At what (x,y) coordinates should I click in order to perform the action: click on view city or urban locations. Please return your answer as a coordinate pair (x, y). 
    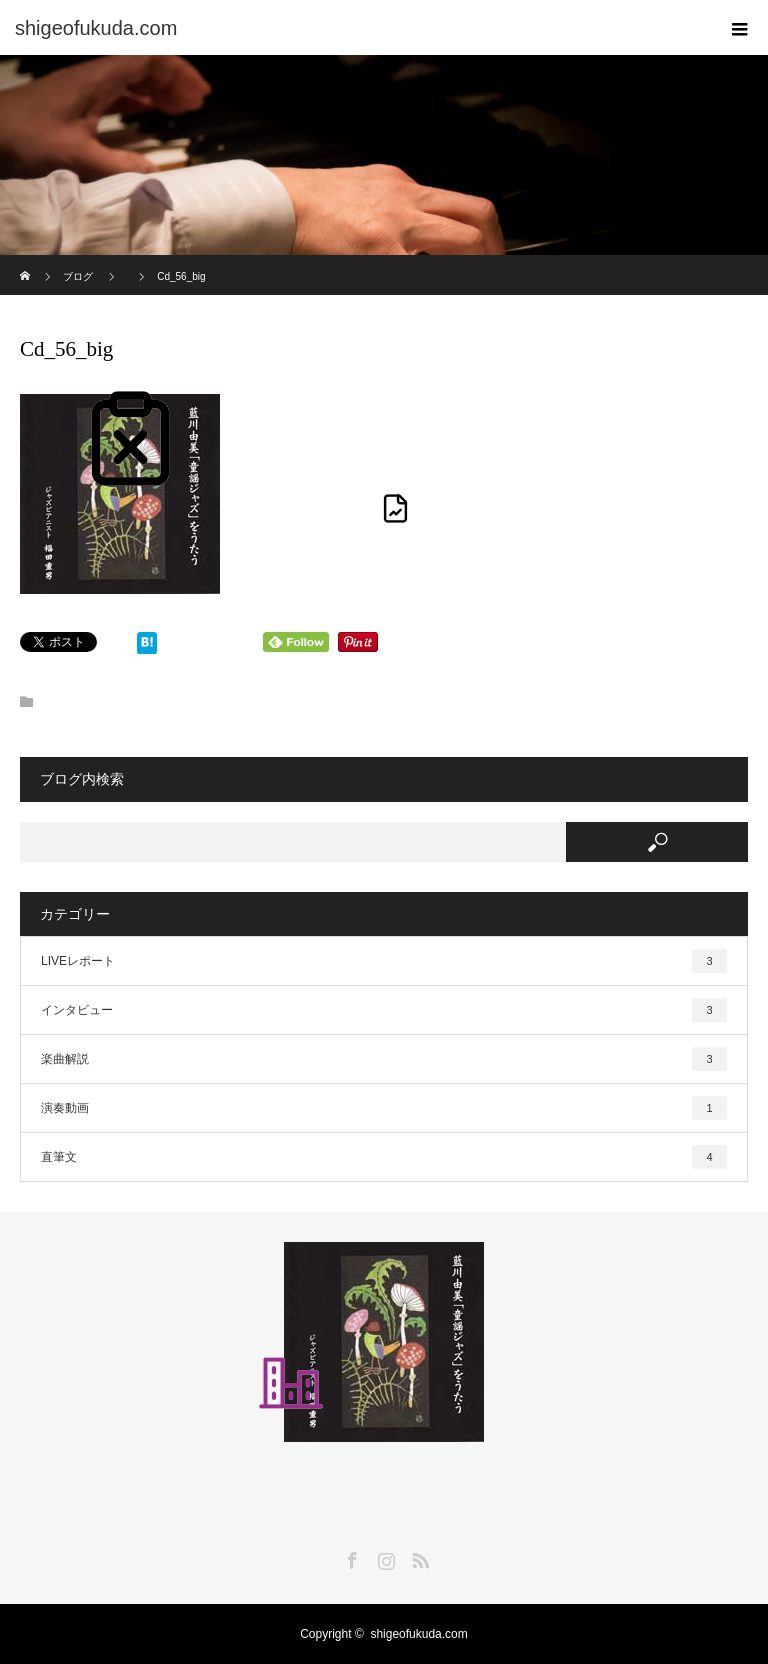
    Looking at the image, I should click on (291, 1383).